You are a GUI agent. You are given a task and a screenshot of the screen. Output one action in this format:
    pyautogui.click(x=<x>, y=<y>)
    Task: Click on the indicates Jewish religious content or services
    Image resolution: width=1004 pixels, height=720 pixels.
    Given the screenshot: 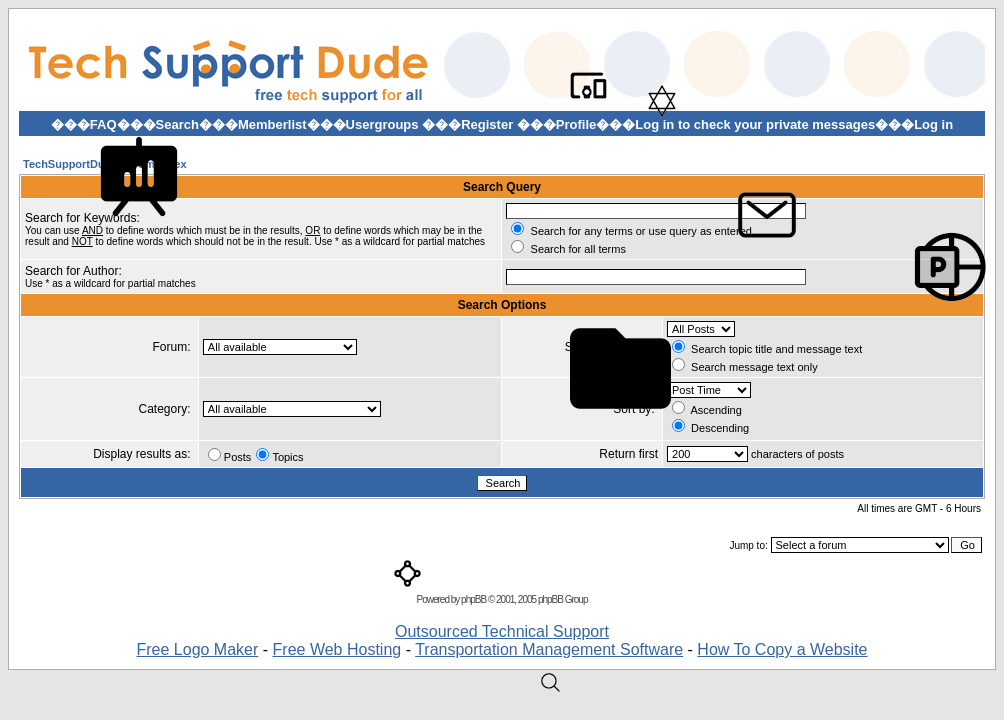 What is the action you would take?
    pyautogui.click(x=662, y=101)
    